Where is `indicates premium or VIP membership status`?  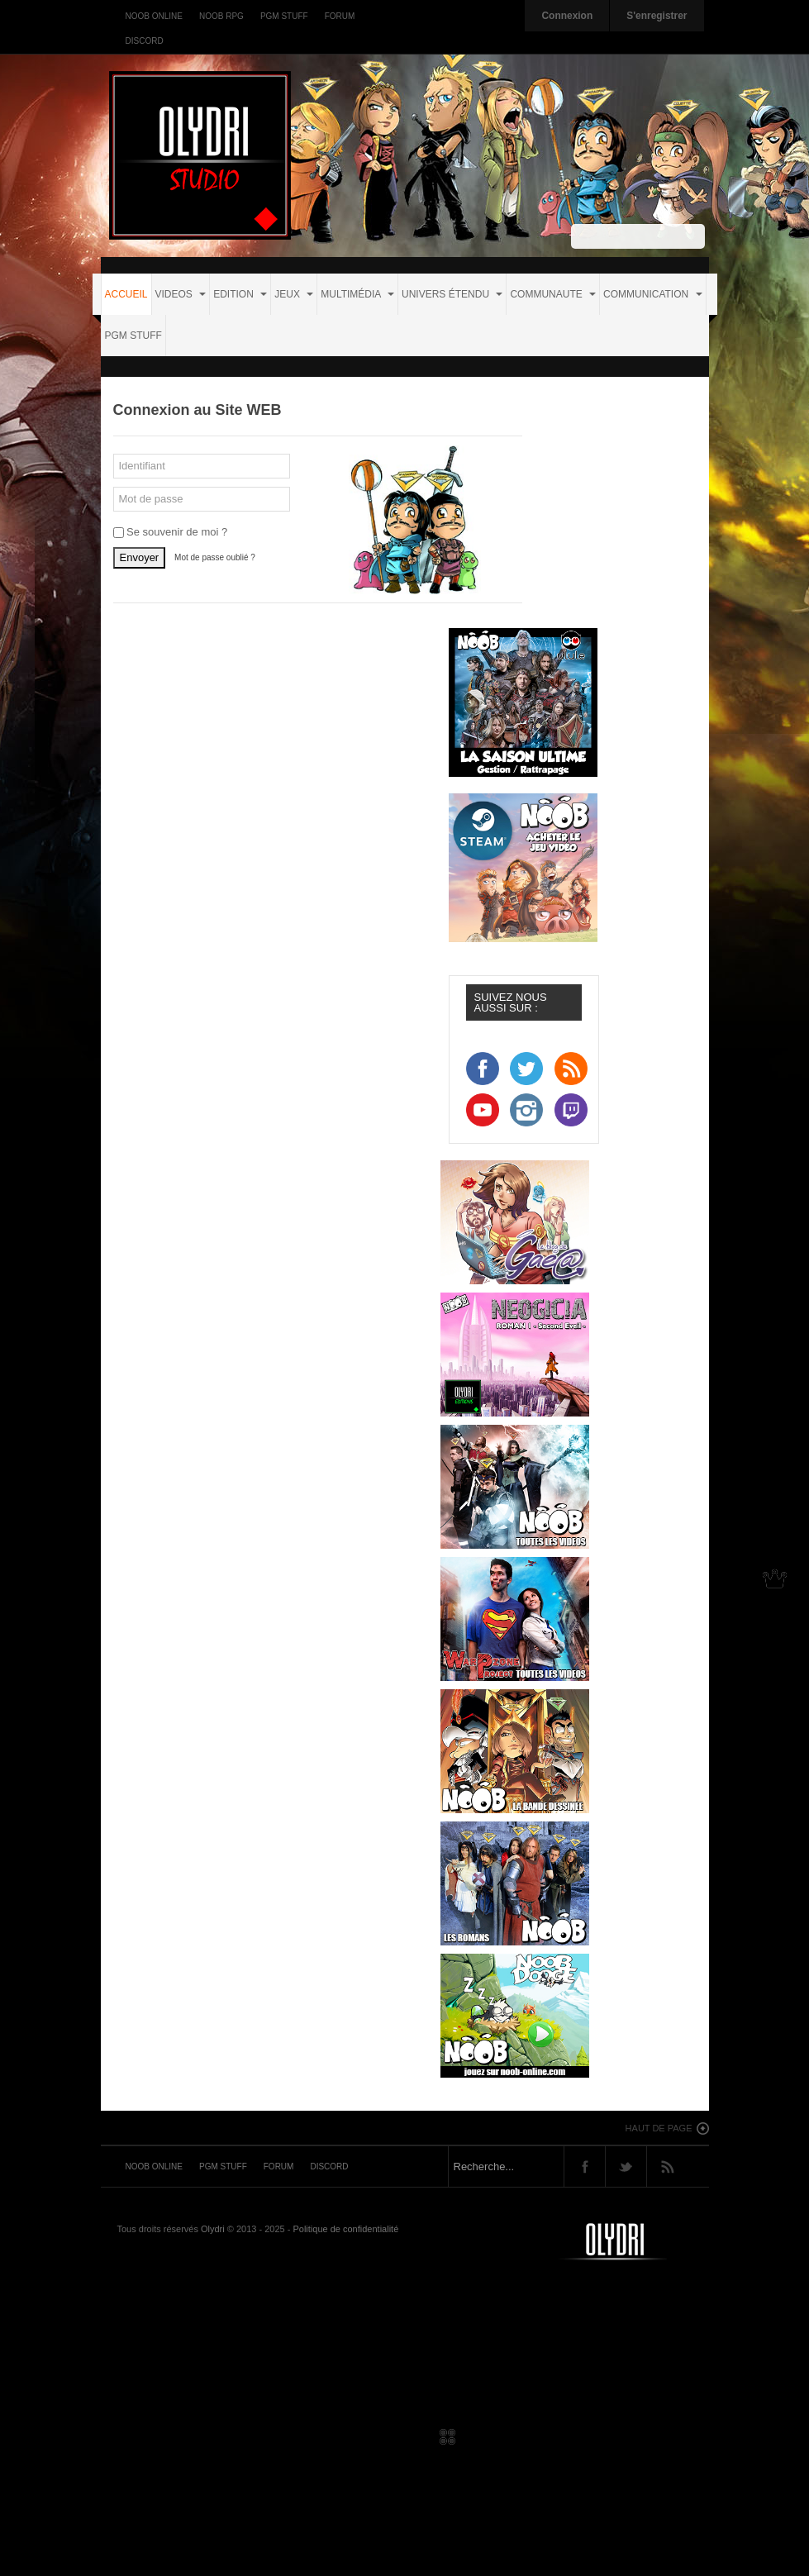 indicates premium or VIP membership status is located at coordinates (774, 1579).